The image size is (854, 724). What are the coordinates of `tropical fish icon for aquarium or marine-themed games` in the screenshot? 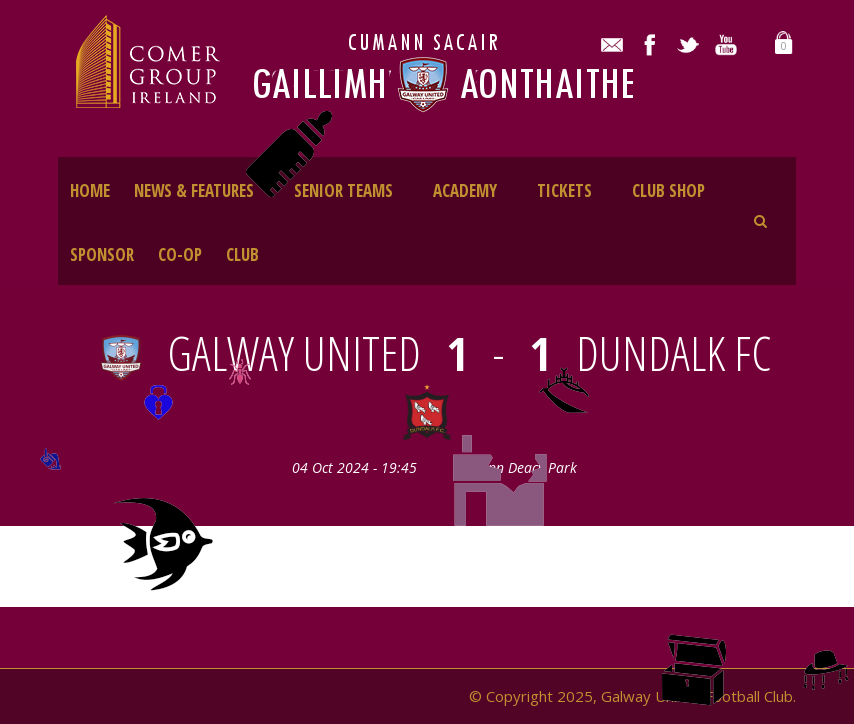 It's located at (163, 541).